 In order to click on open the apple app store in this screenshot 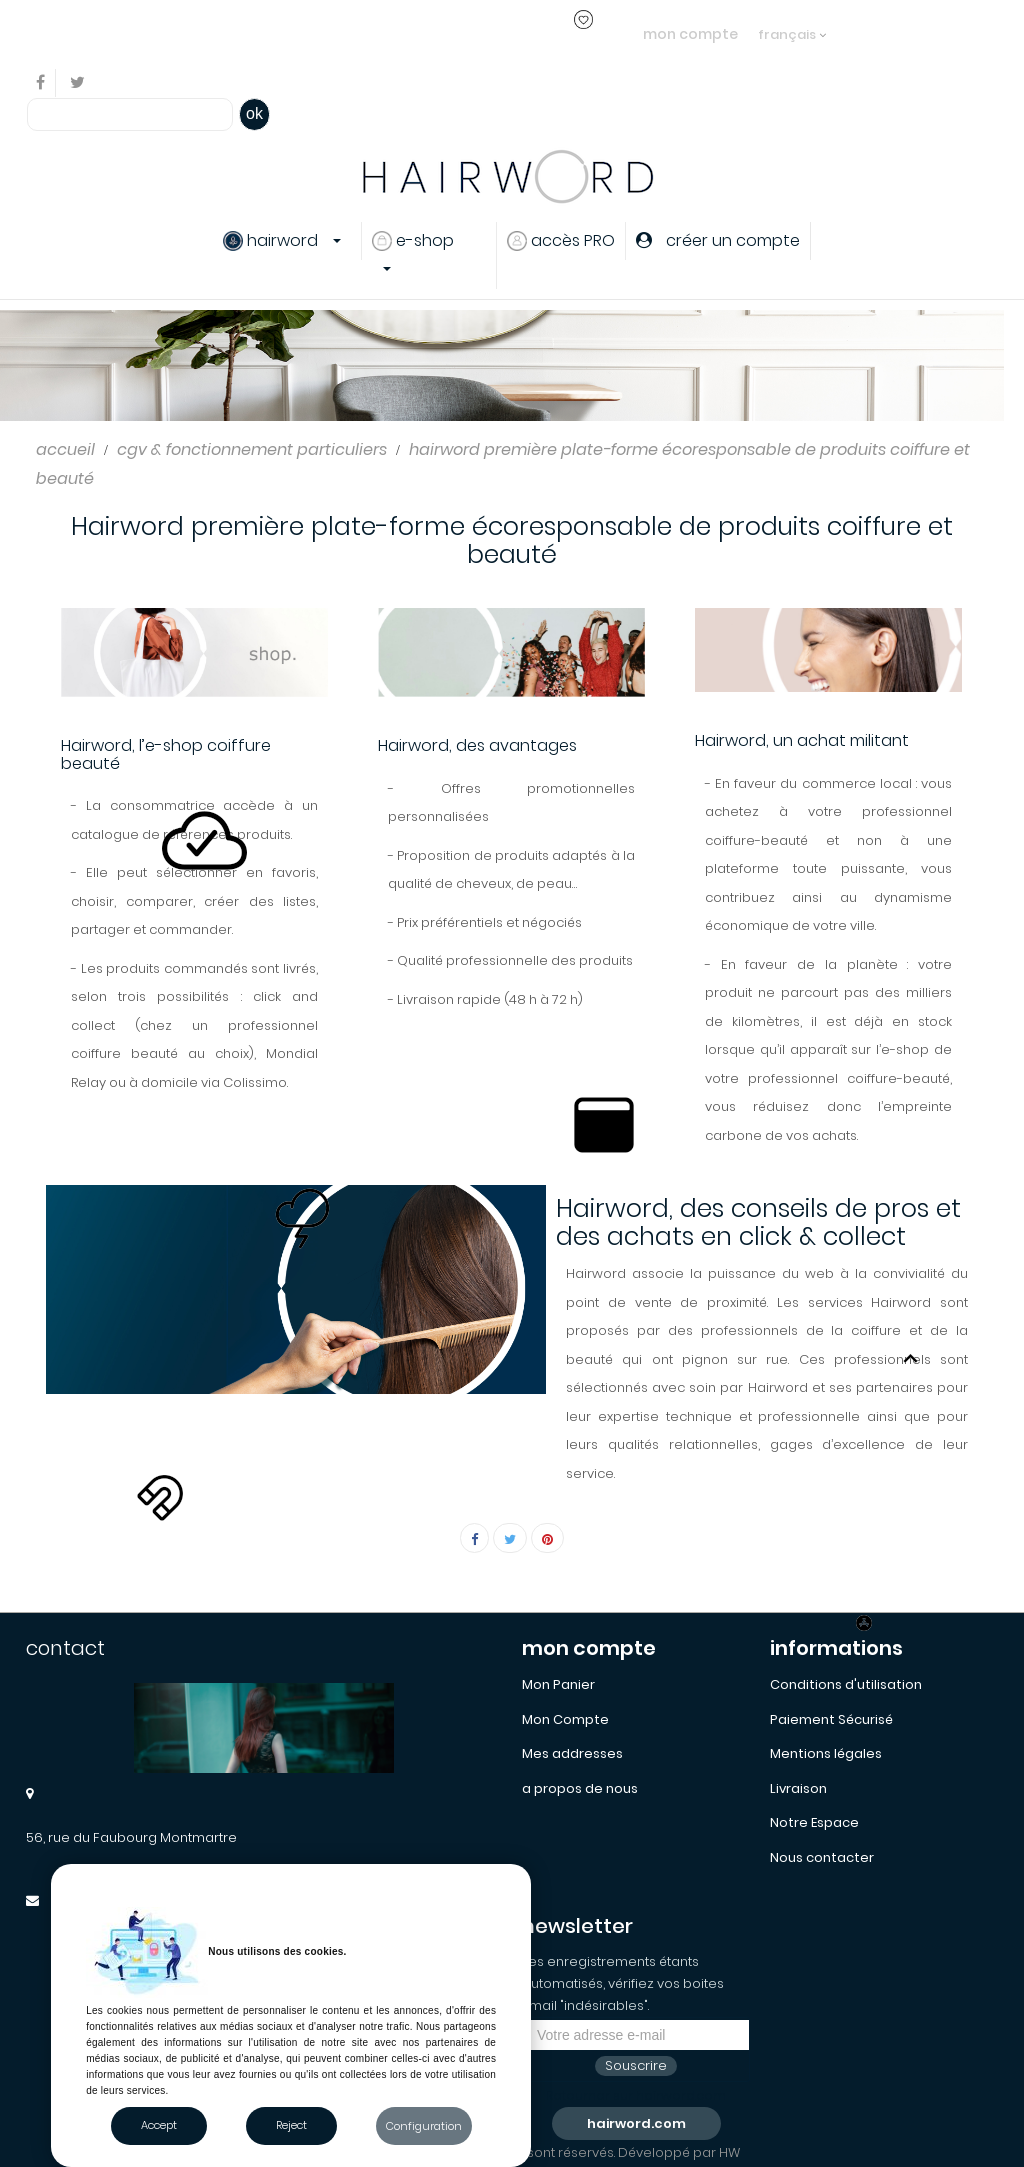, I will do `click(864, 1623)`.